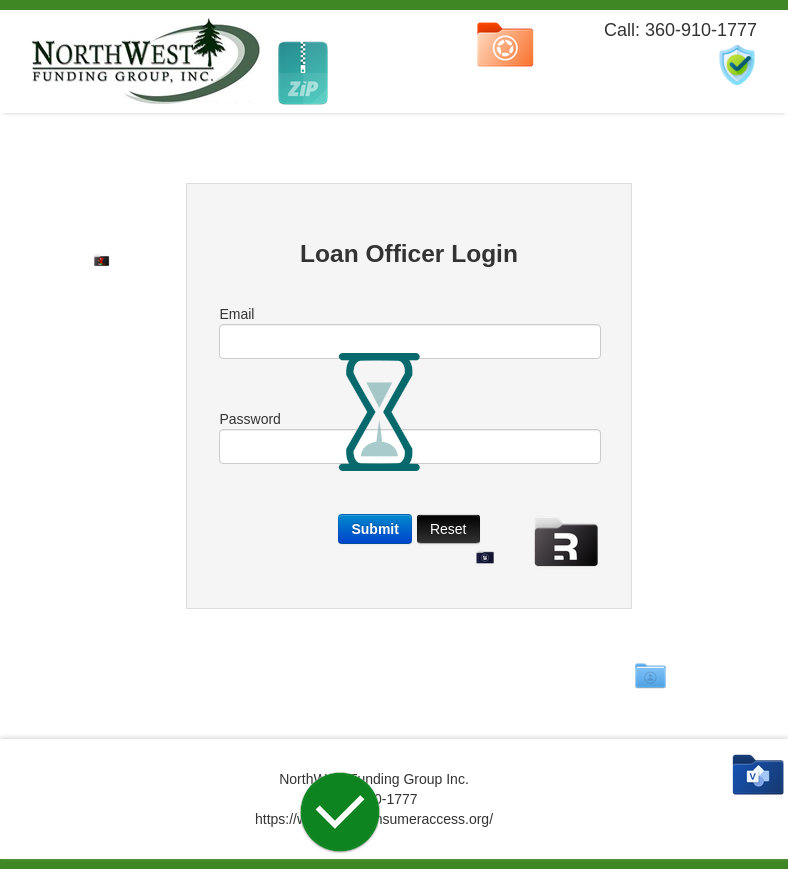 The image size is (788, 869). Describe the element at coordinates (383, 412) in the screenshot. I see `access screen time settings` at that location.